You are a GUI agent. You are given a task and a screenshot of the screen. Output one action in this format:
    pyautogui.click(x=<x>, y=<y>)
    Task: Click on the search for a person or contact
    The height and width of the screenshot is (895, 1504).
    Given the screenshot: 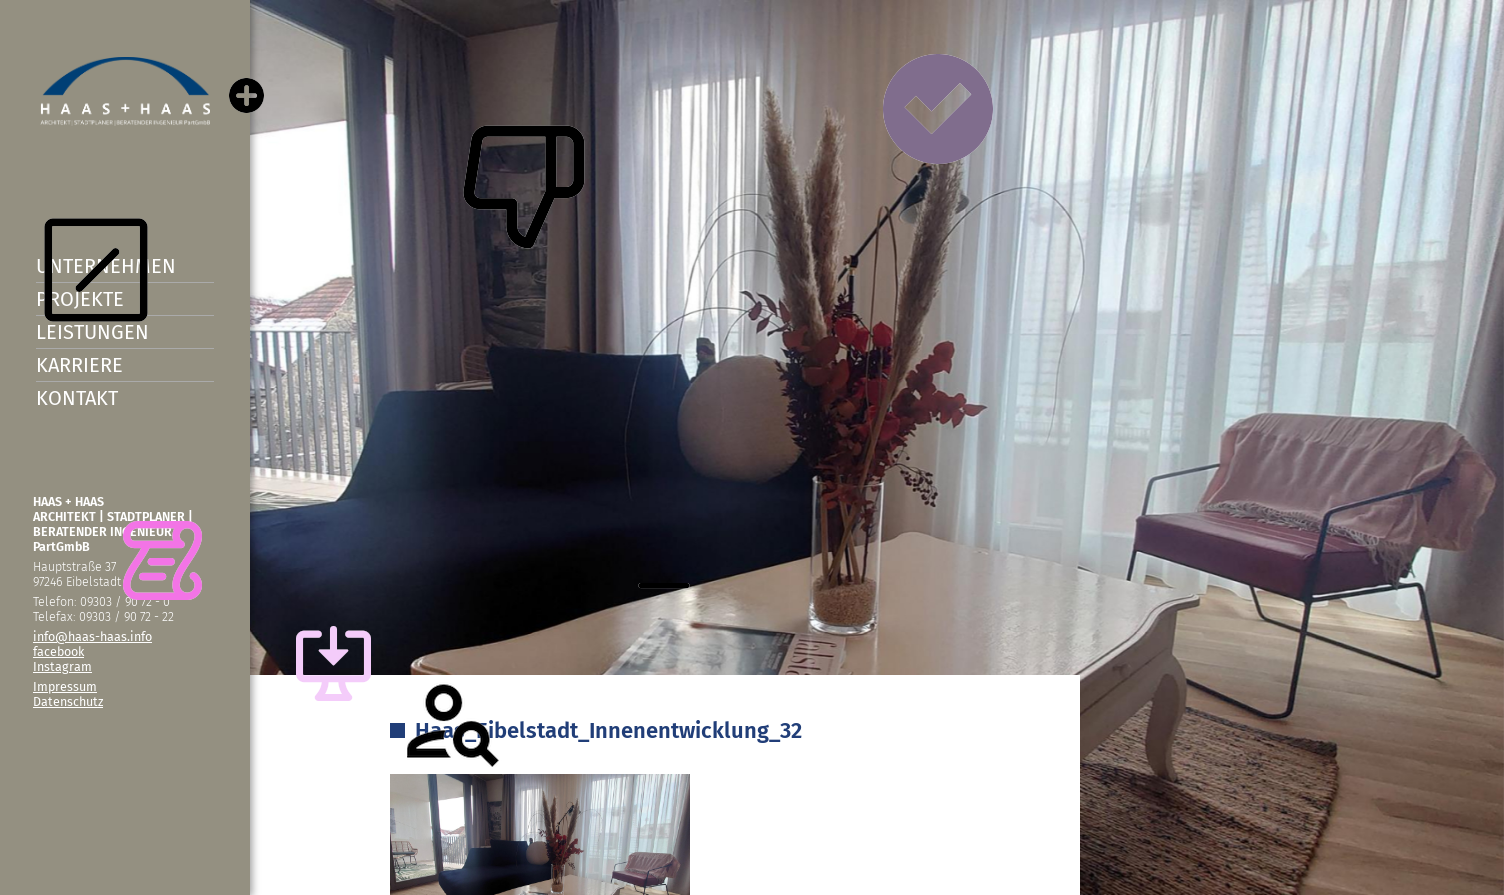 What is the action you would take?
    pyautogui.click(x=453, y=721)
    